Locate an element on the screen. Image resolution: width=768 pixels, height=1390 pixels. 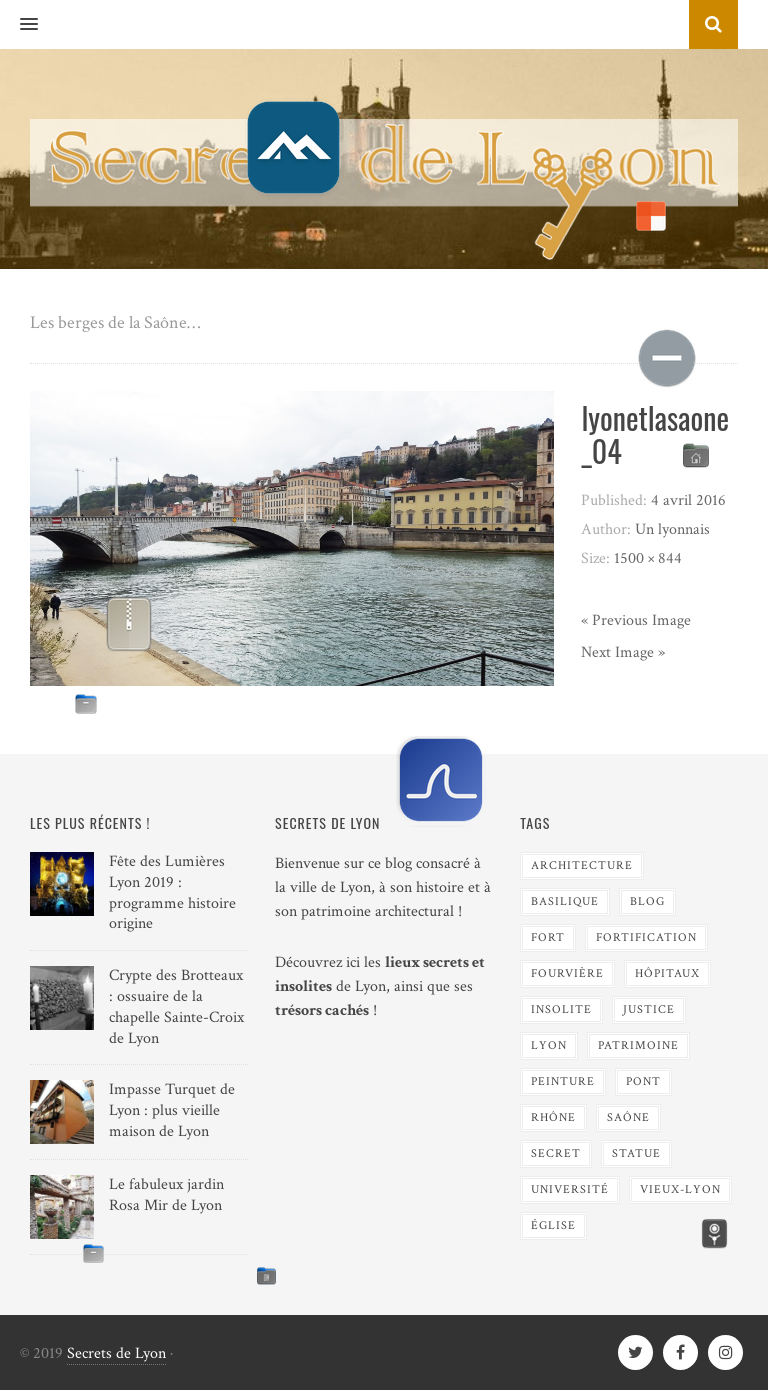
open the nautilus file manager is located at coordinates (93, 1253).